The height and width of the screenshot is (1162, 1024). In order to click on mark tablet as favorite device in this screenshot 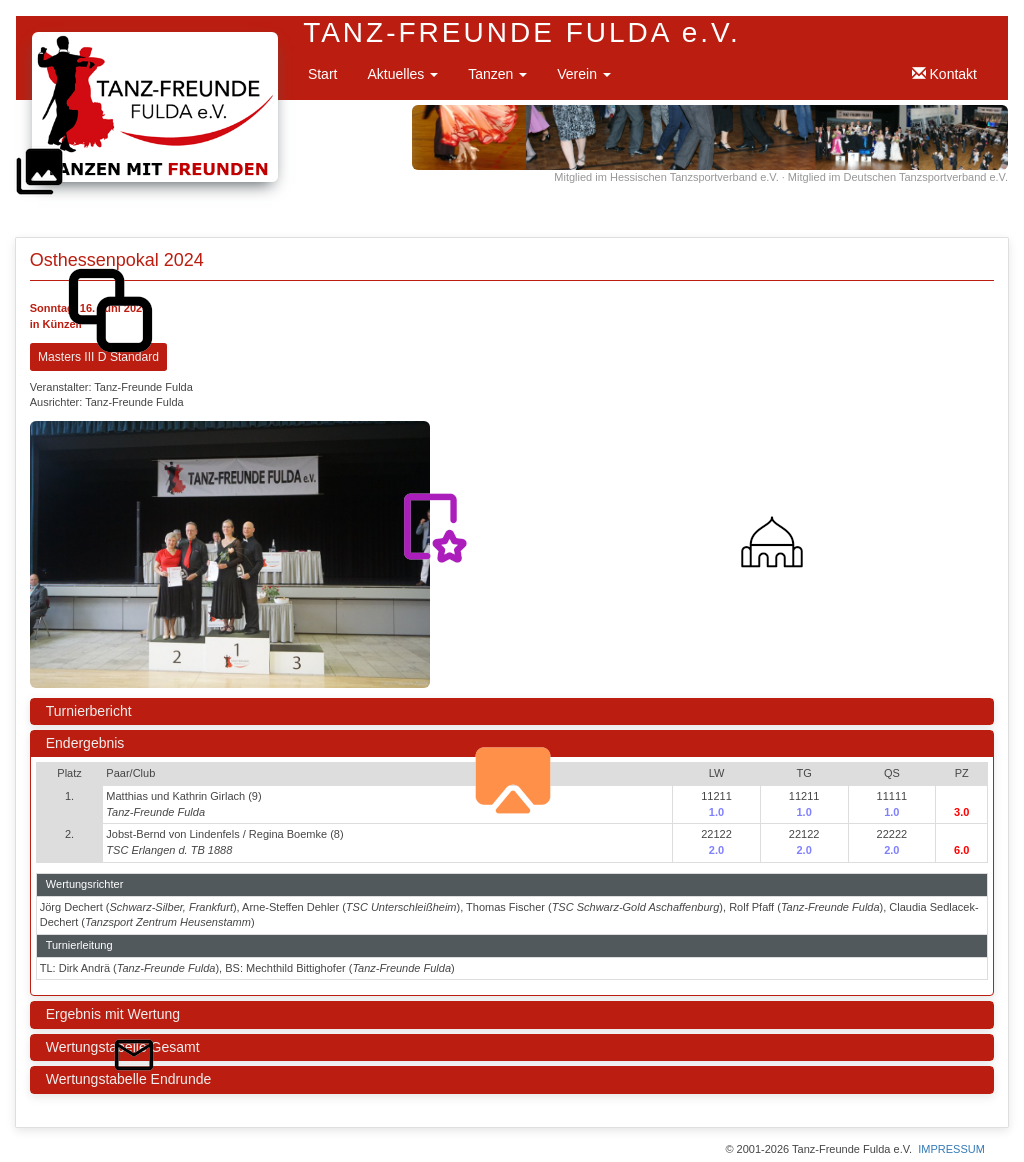, I will do `click(430, 526)`.